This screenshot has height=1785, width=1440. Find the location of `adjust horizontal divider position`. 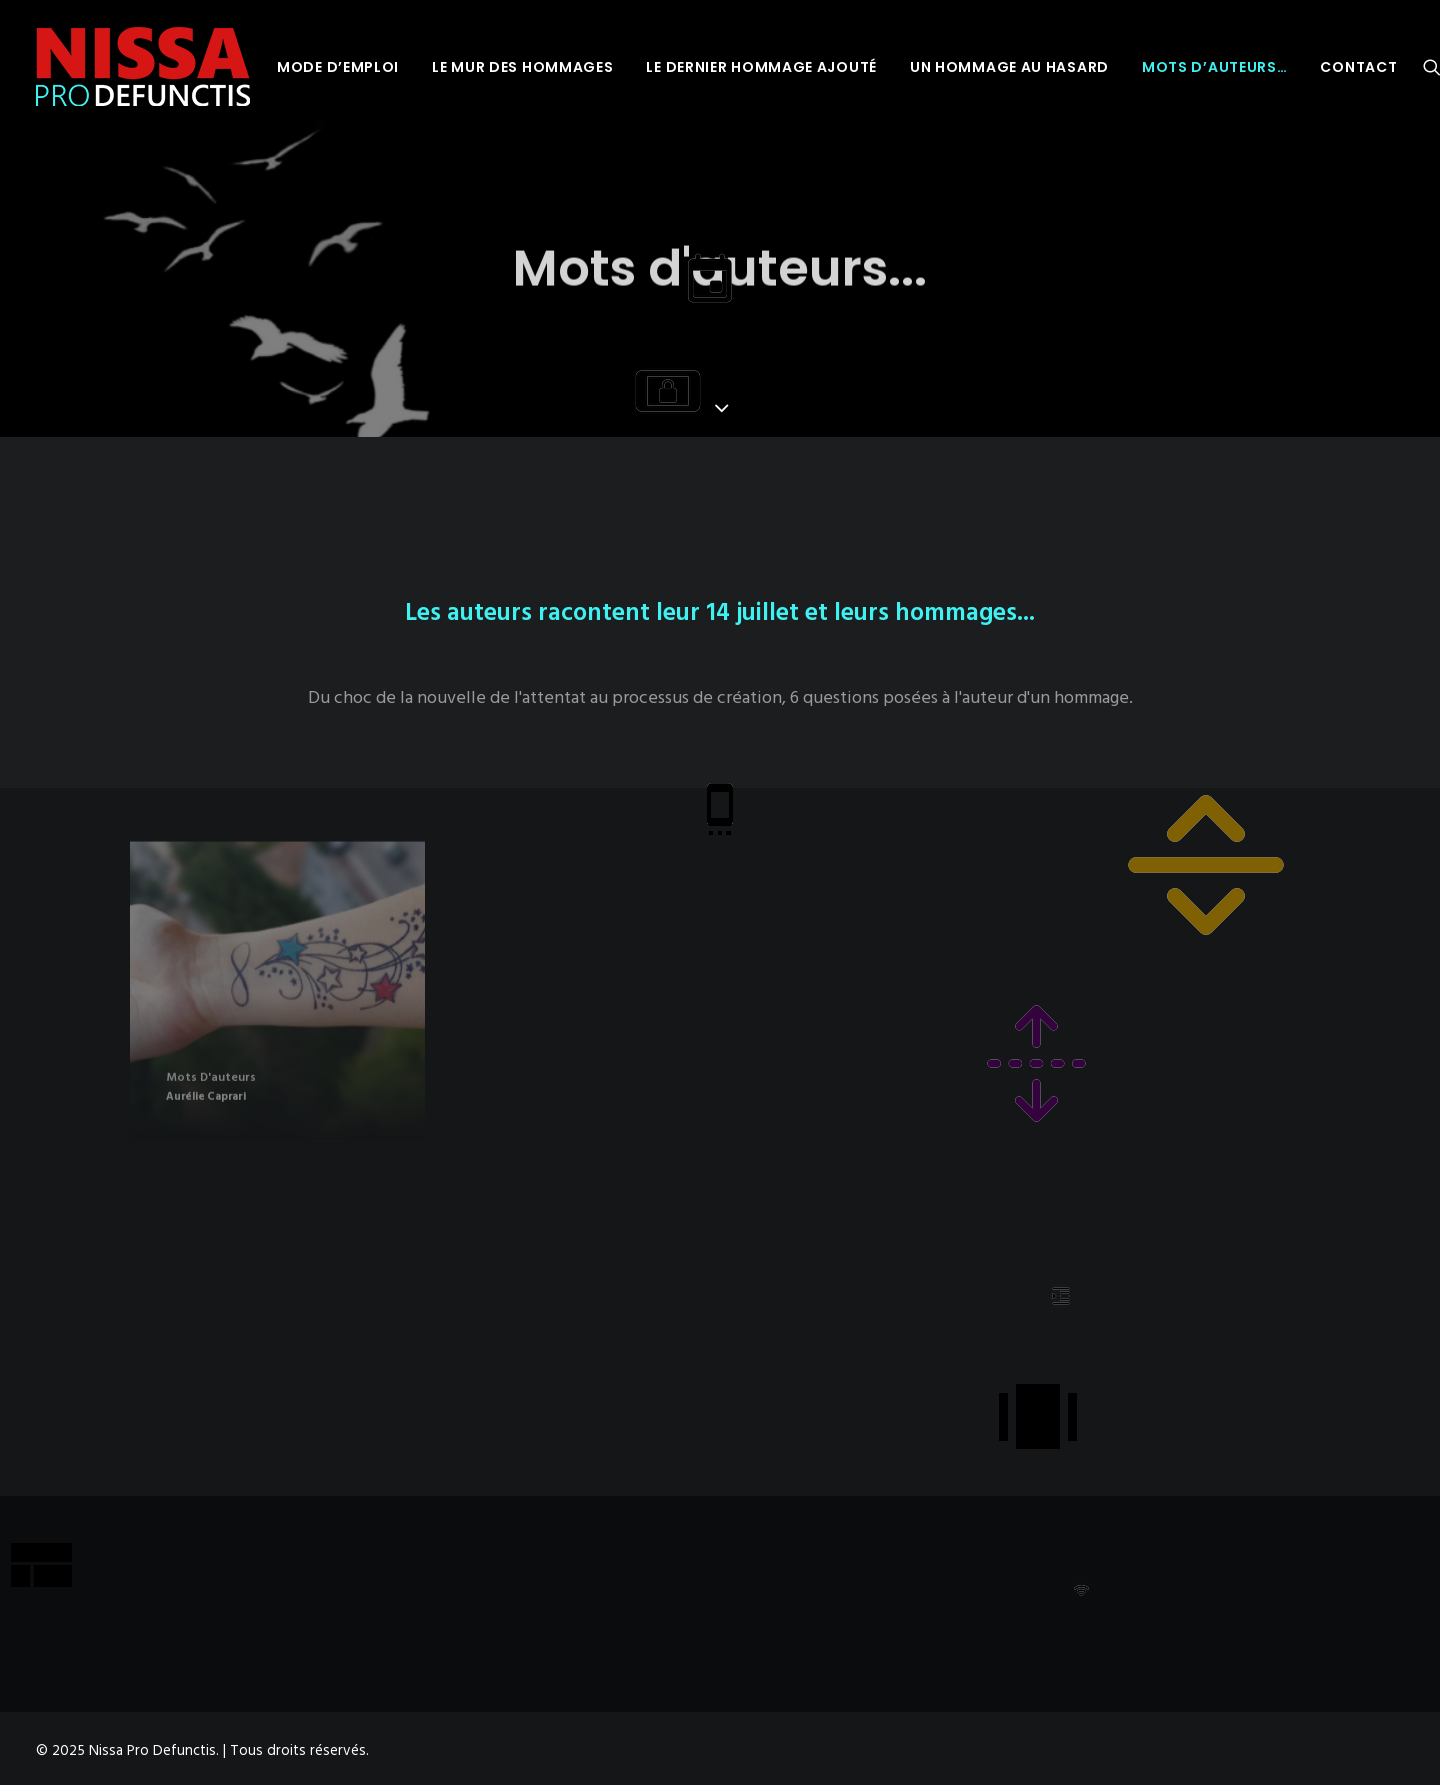

adjust horizontal divider position is located at coordinates (1206, 865).